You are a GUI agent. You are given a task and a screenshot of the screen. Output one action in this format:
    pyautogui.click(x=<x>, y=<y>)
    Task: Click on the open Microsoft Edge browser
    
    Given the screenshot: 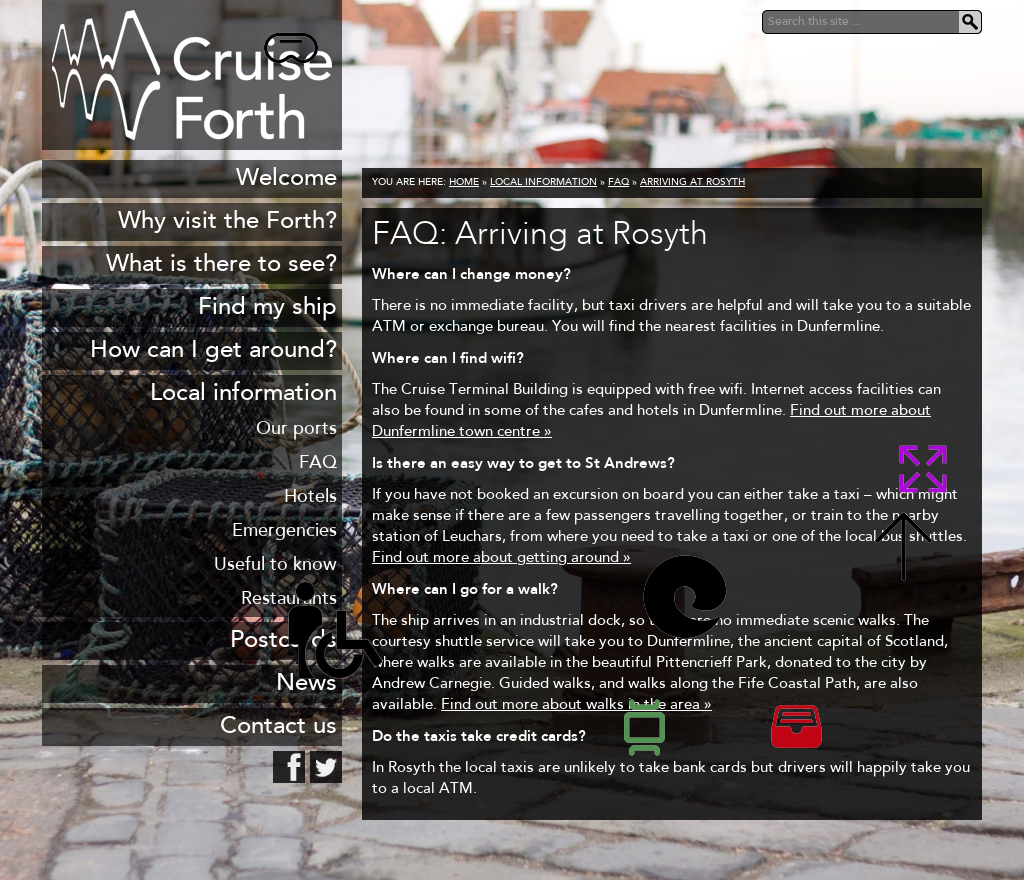 What is the action you would take?
    pyautogui.click(x=685, y=597)
    